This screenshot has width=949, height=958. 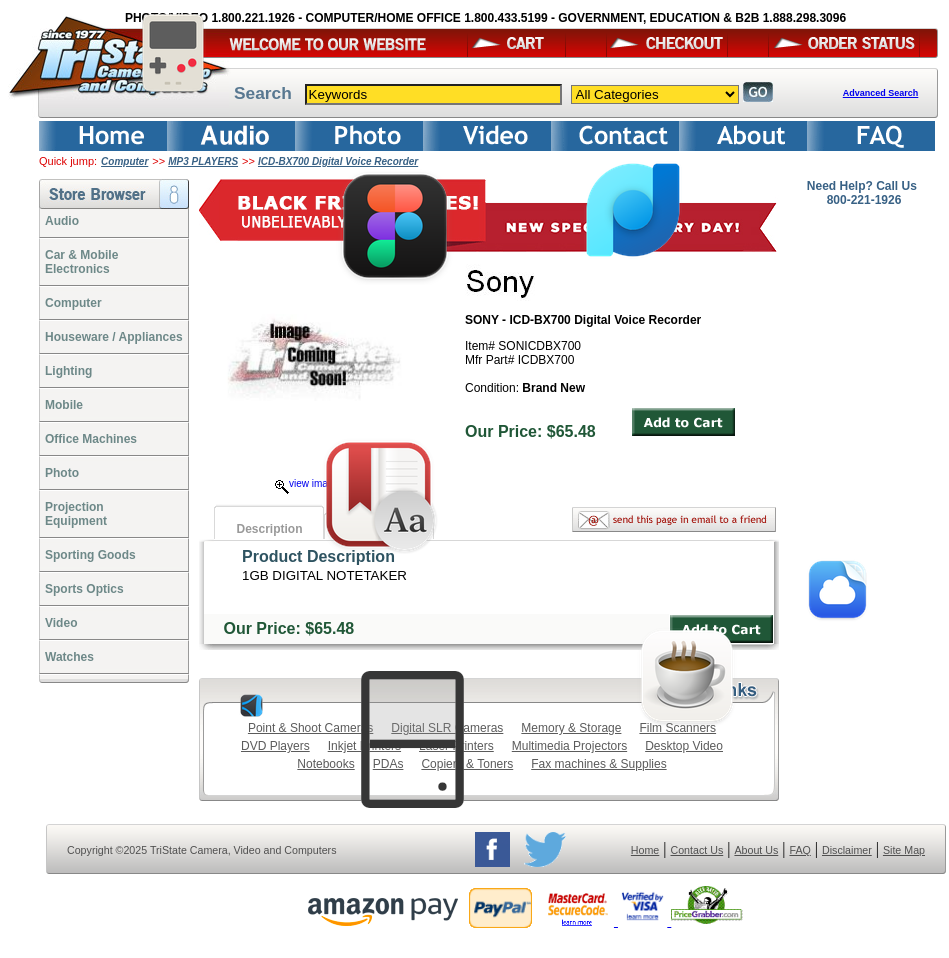 What do you see at coordinates (837, 589) in the screenshot?
I see `manage web apps and progressive web applications` at bounding box center [837, 589].